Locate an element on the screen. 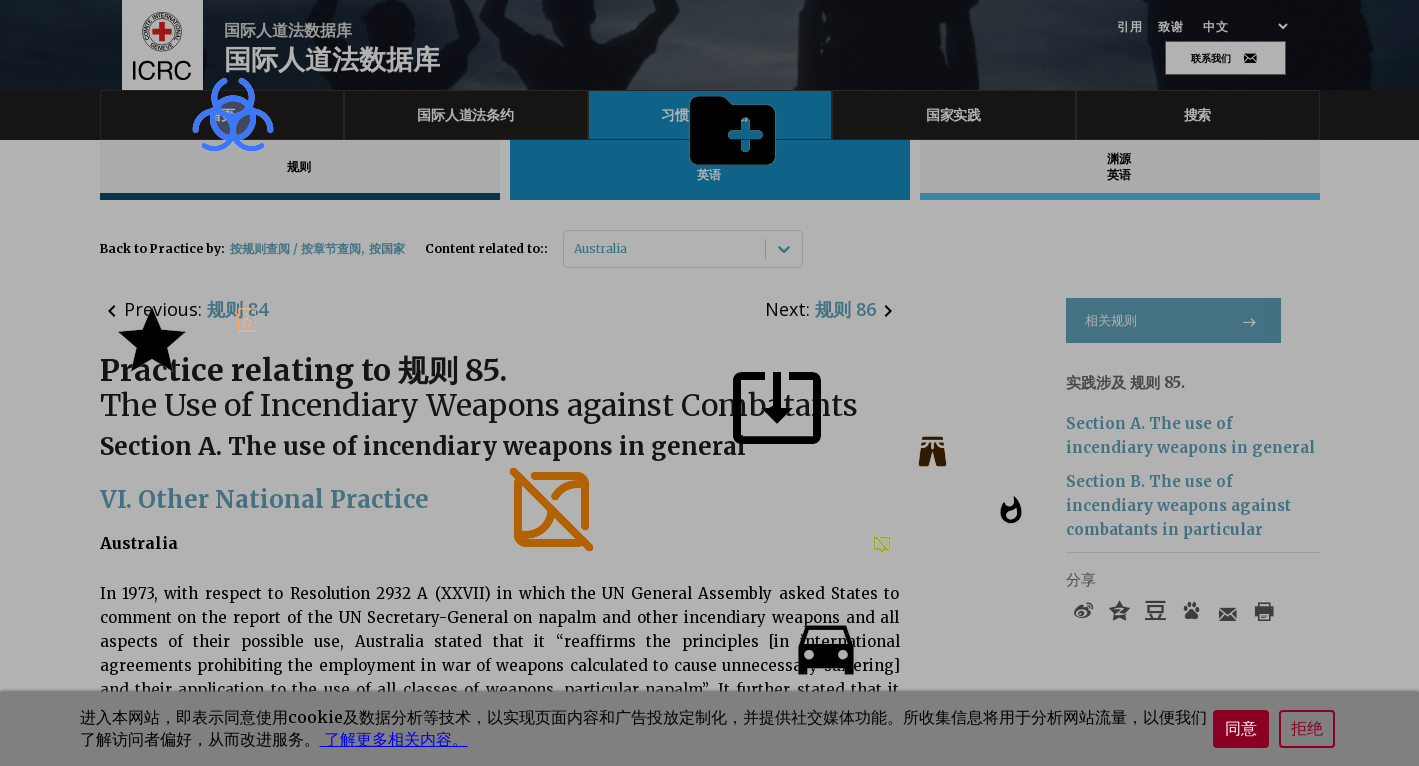 The image size is (1419, 766). adjust speaker or audio output settings is located at coordinates (247, 320).